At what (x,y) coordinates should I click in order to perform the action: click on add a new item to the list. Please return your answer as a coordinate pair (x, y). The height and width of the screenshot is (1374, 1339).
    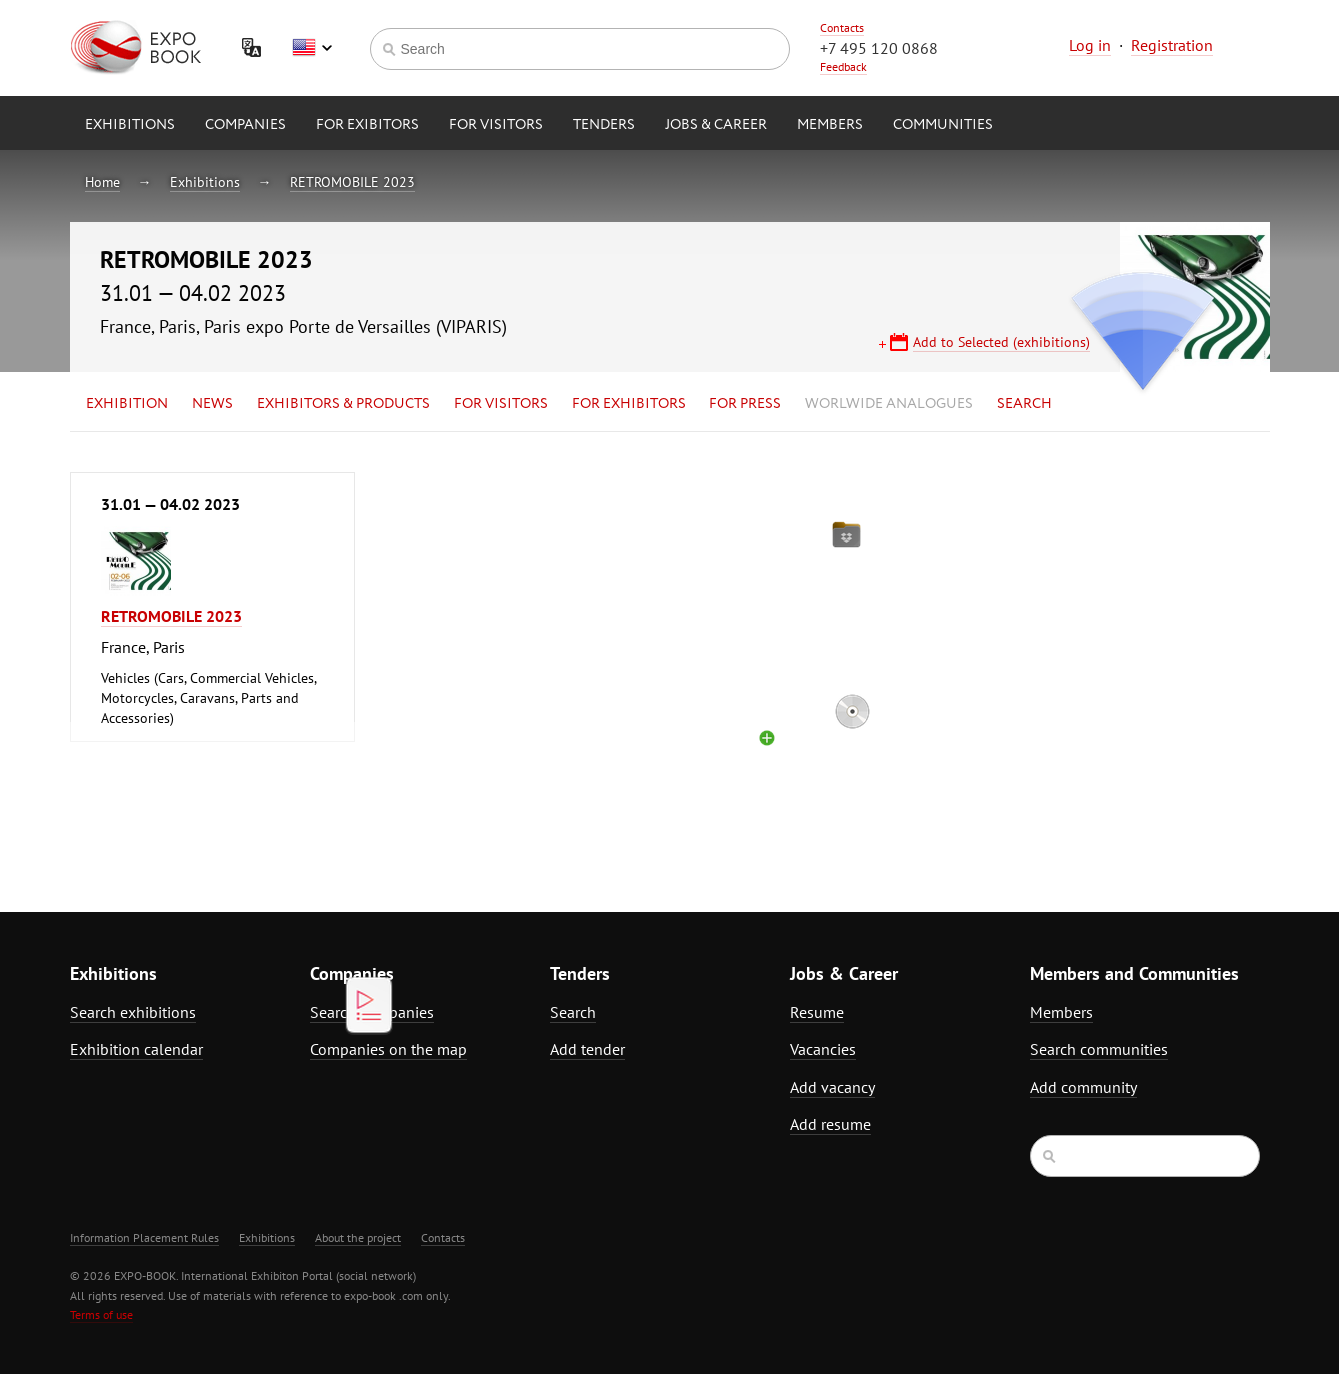
    Looking at the image, I should click on (767, 738).